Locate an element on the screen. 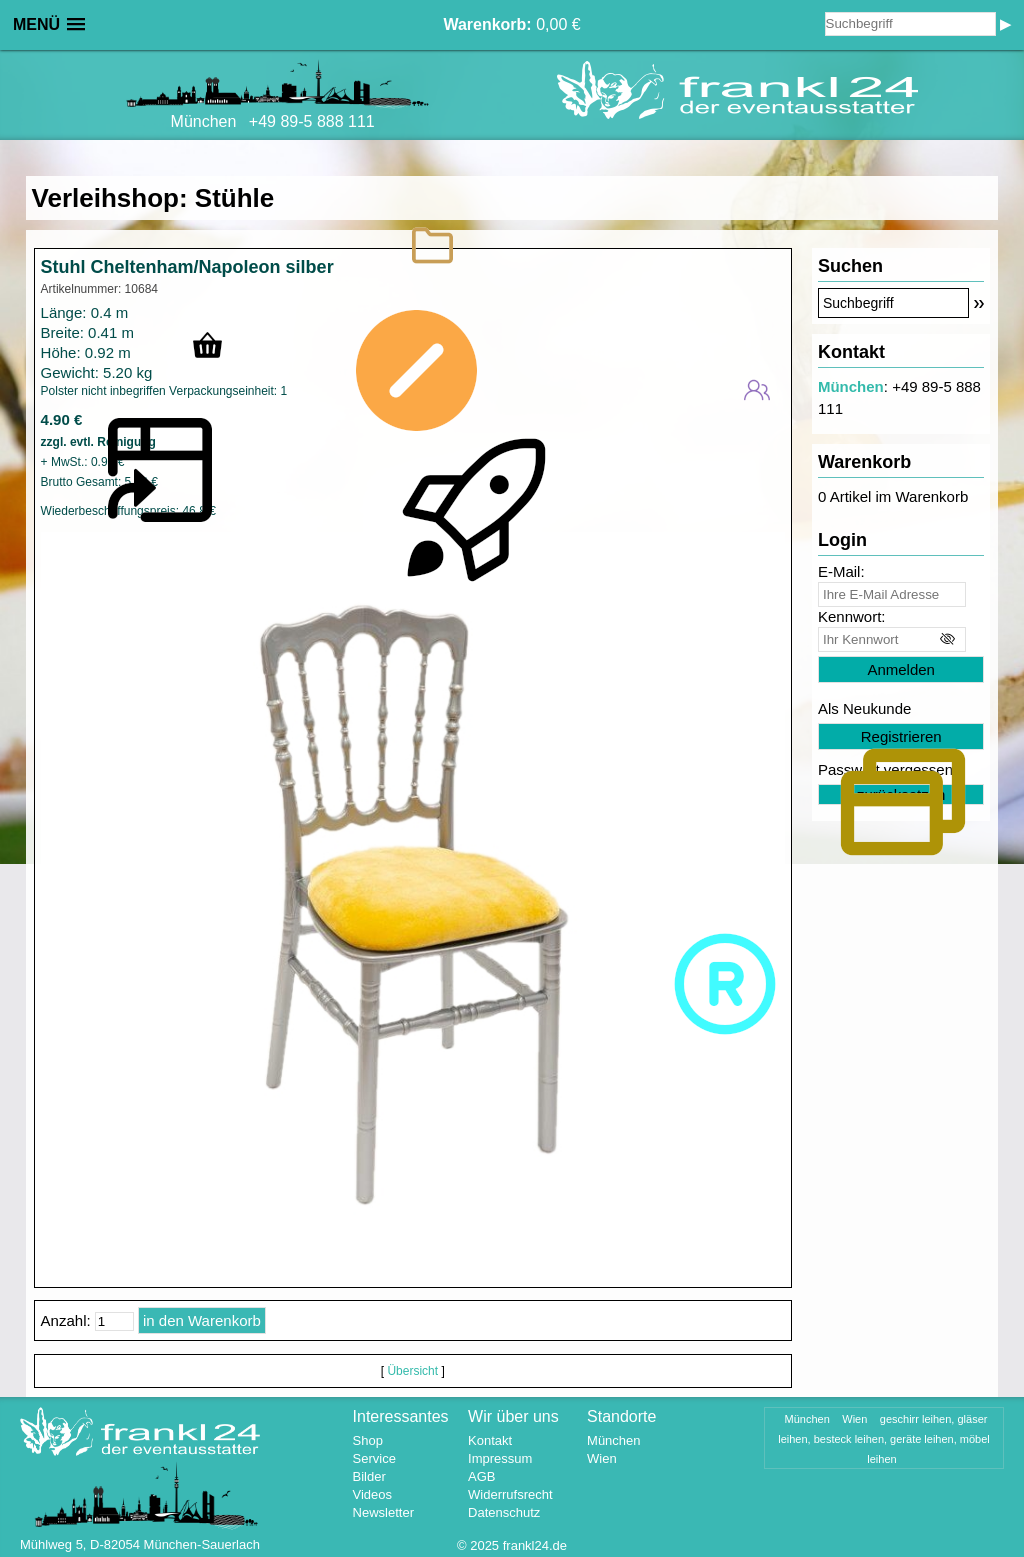  skip or bypass a step in a workflow is located at coordinates (416, 370).